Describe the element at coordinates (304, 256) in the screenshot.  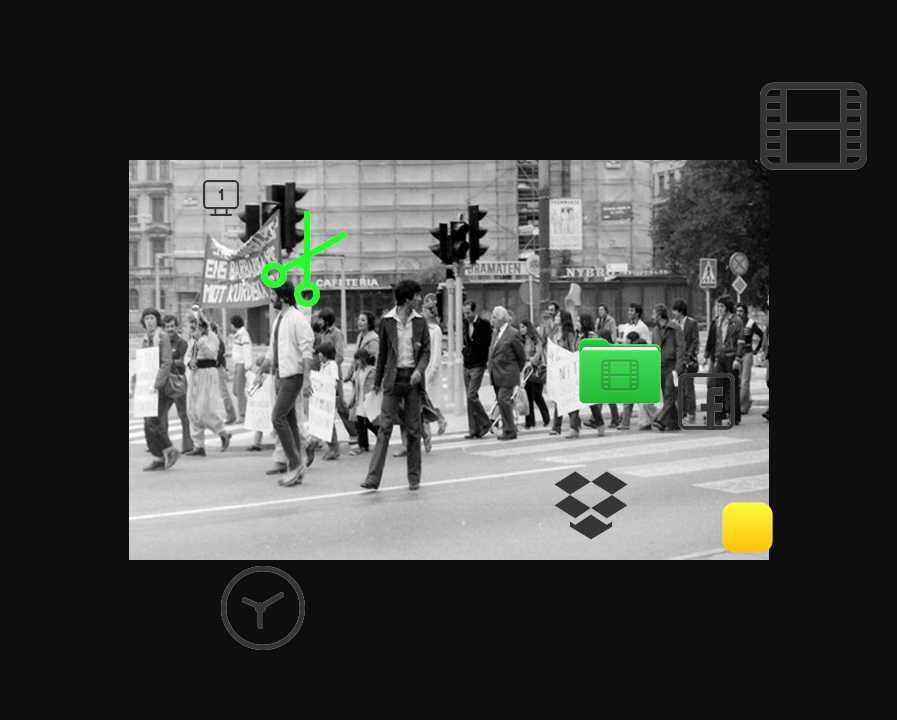
I see `open PDF Slicer to cut and rearrange PDF pages` at that location.